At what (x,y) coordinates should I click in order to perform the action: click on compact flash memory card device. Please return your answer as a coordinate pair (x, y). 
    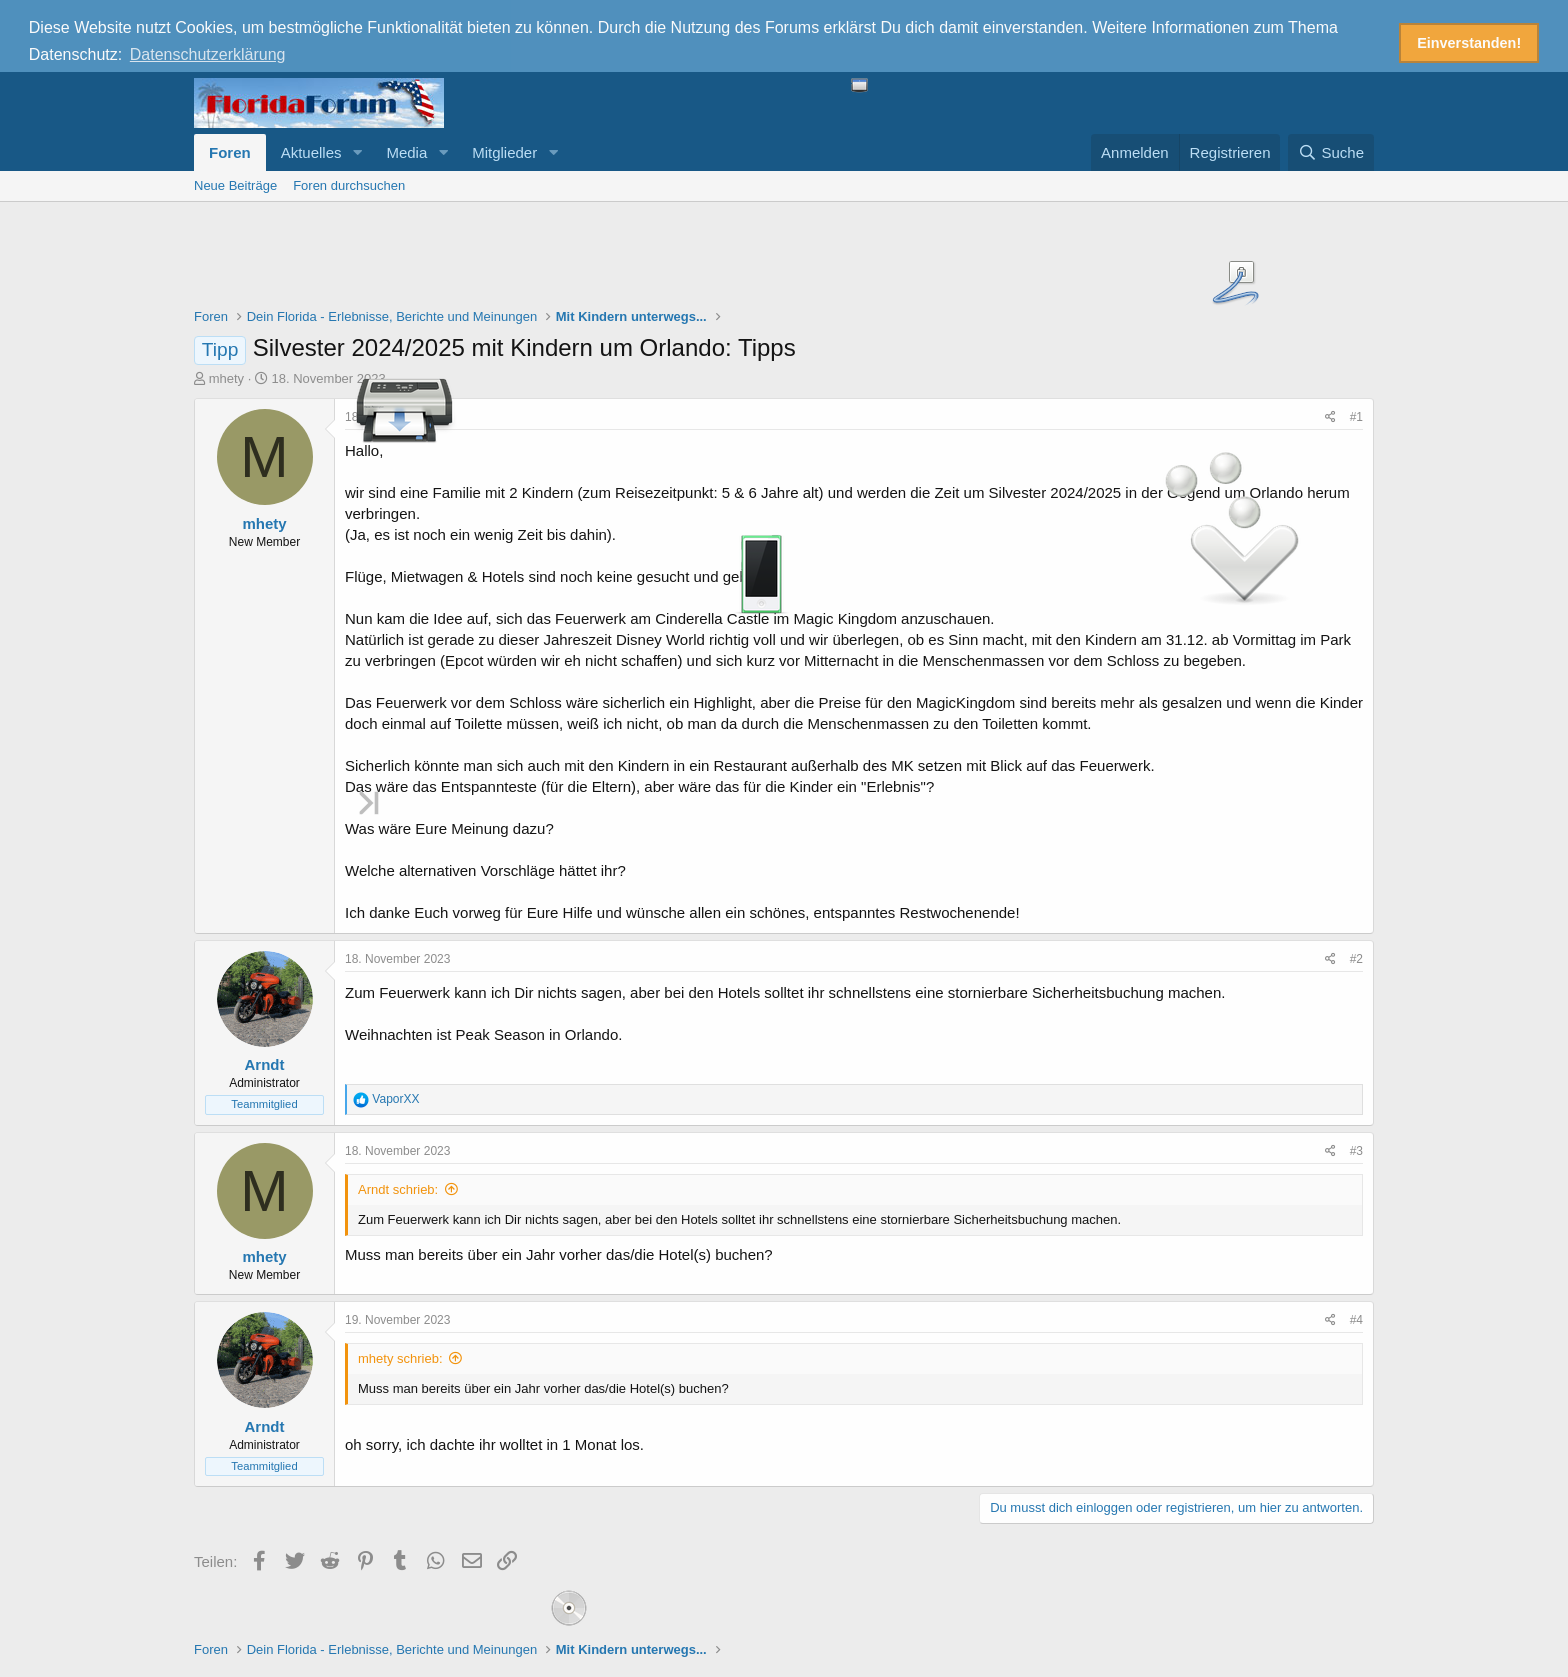
    Looking at the image, I should click on (859, 85).